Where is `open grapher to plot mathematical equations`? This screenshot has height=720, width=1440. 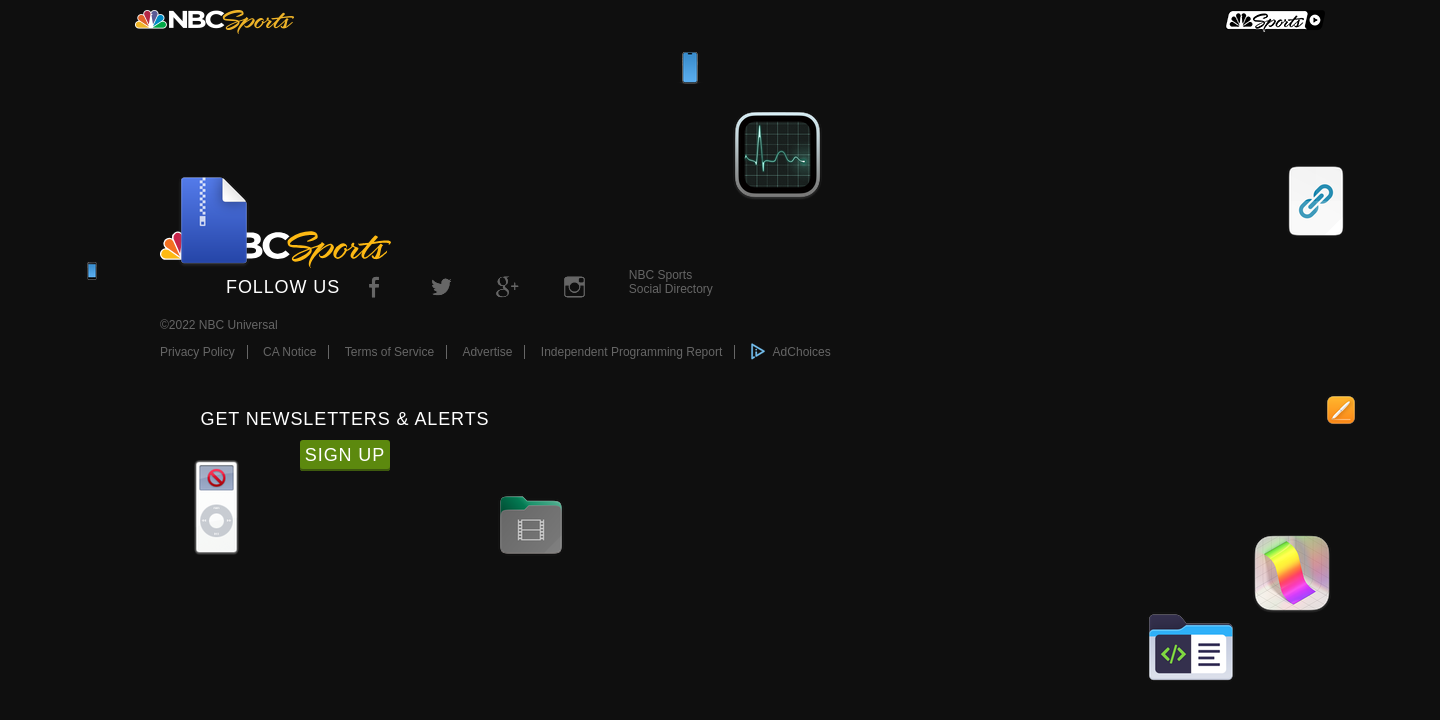
open grapher to plot mathematical equations is located at coordinates (1292, 573).